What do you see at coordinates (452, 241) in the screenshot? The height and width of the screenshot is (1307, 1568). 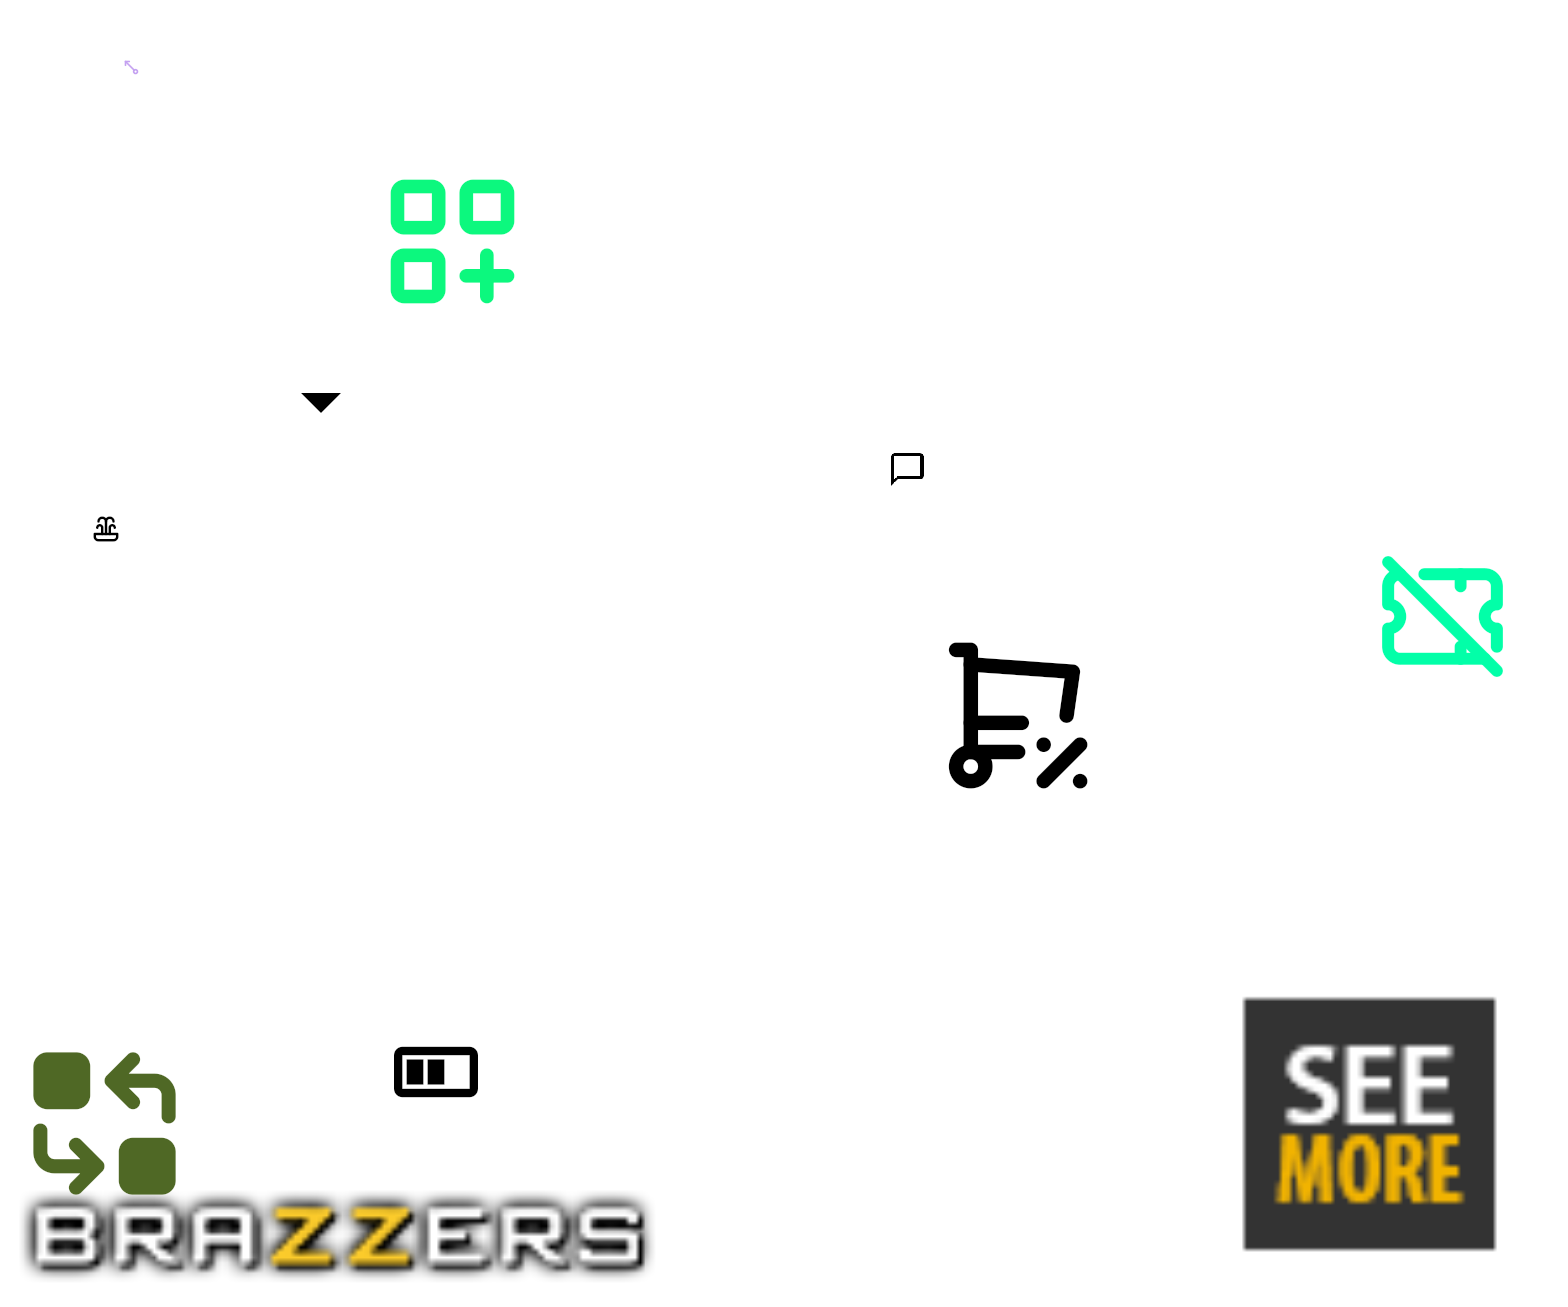 I see `add a new widget to the grid layout` at bounding box center [452, 241].